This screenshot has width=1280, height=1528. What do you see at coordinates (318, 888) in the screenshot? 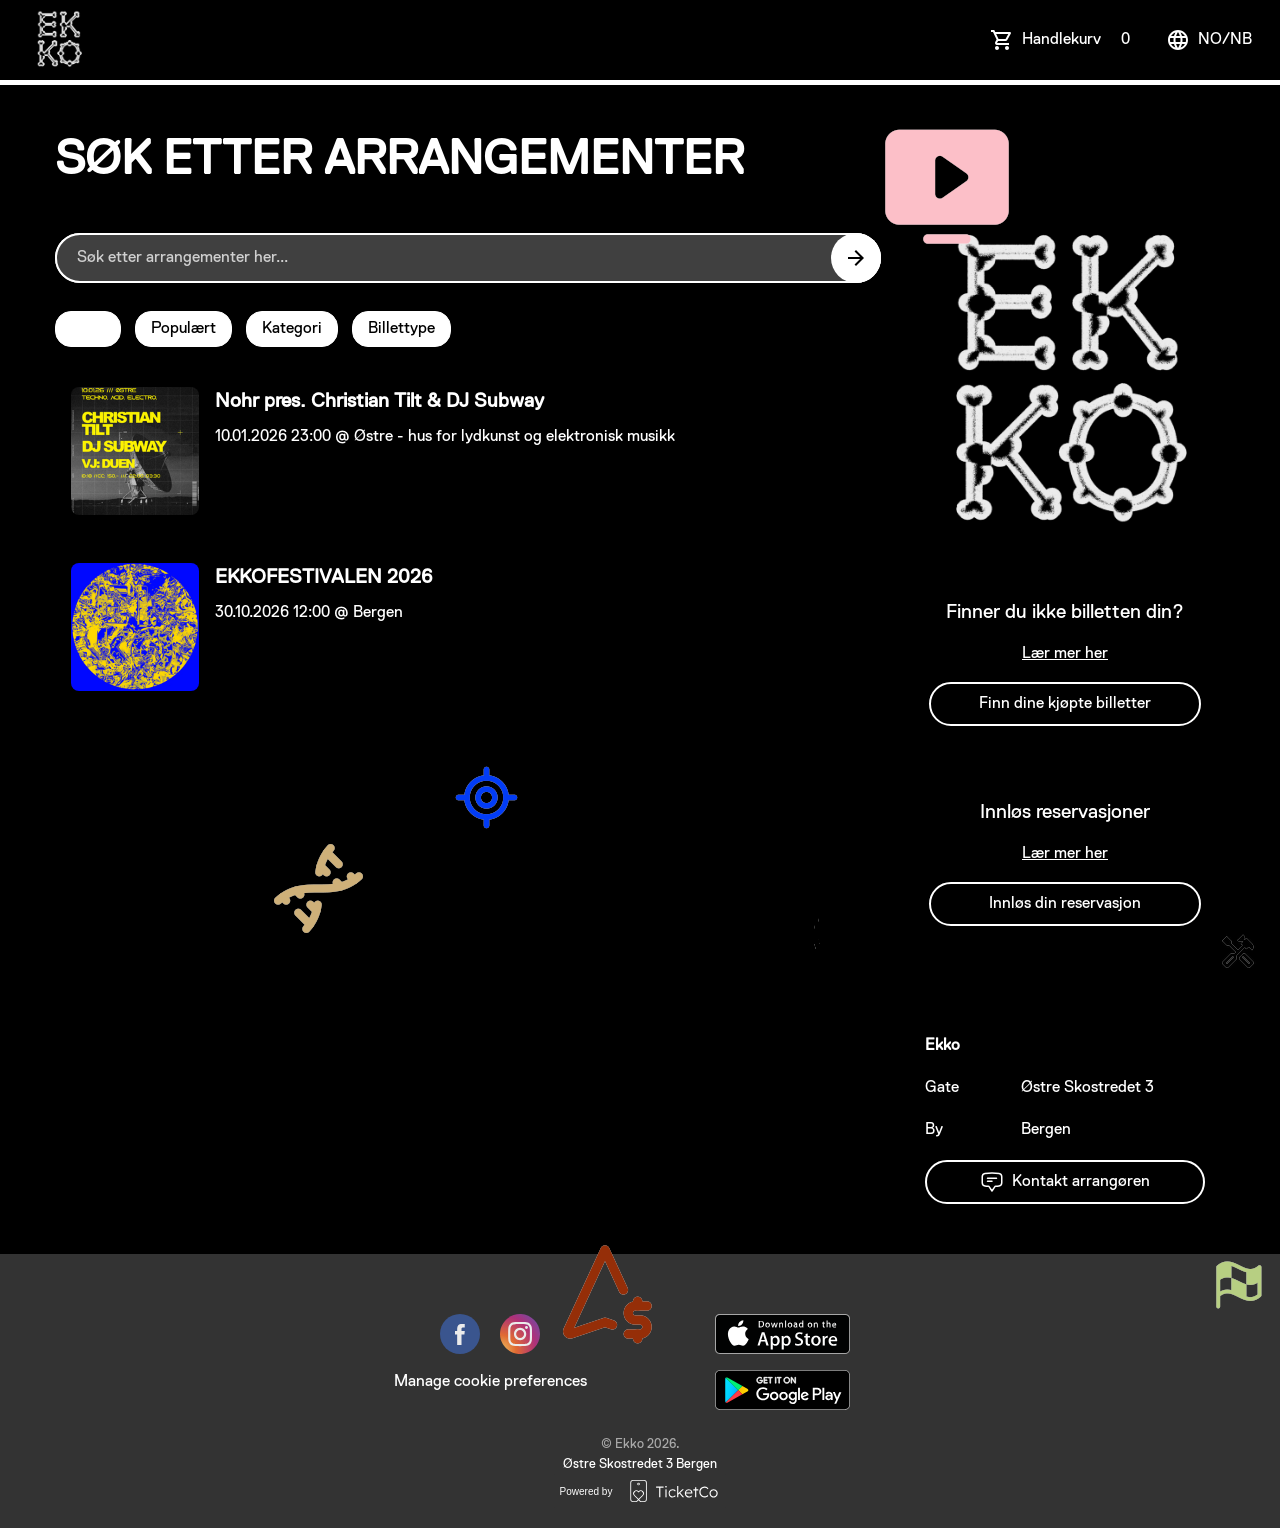
I see `access genetic or DNA-related information` at bounding box center [318, 888].